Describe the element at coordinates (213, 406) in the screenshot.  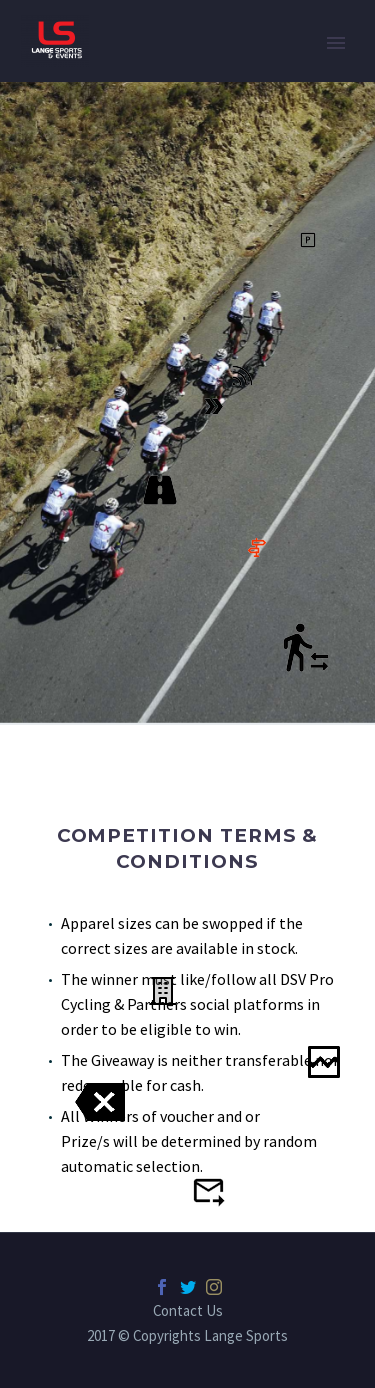
I see `skip forward or advance quickly` at that location.